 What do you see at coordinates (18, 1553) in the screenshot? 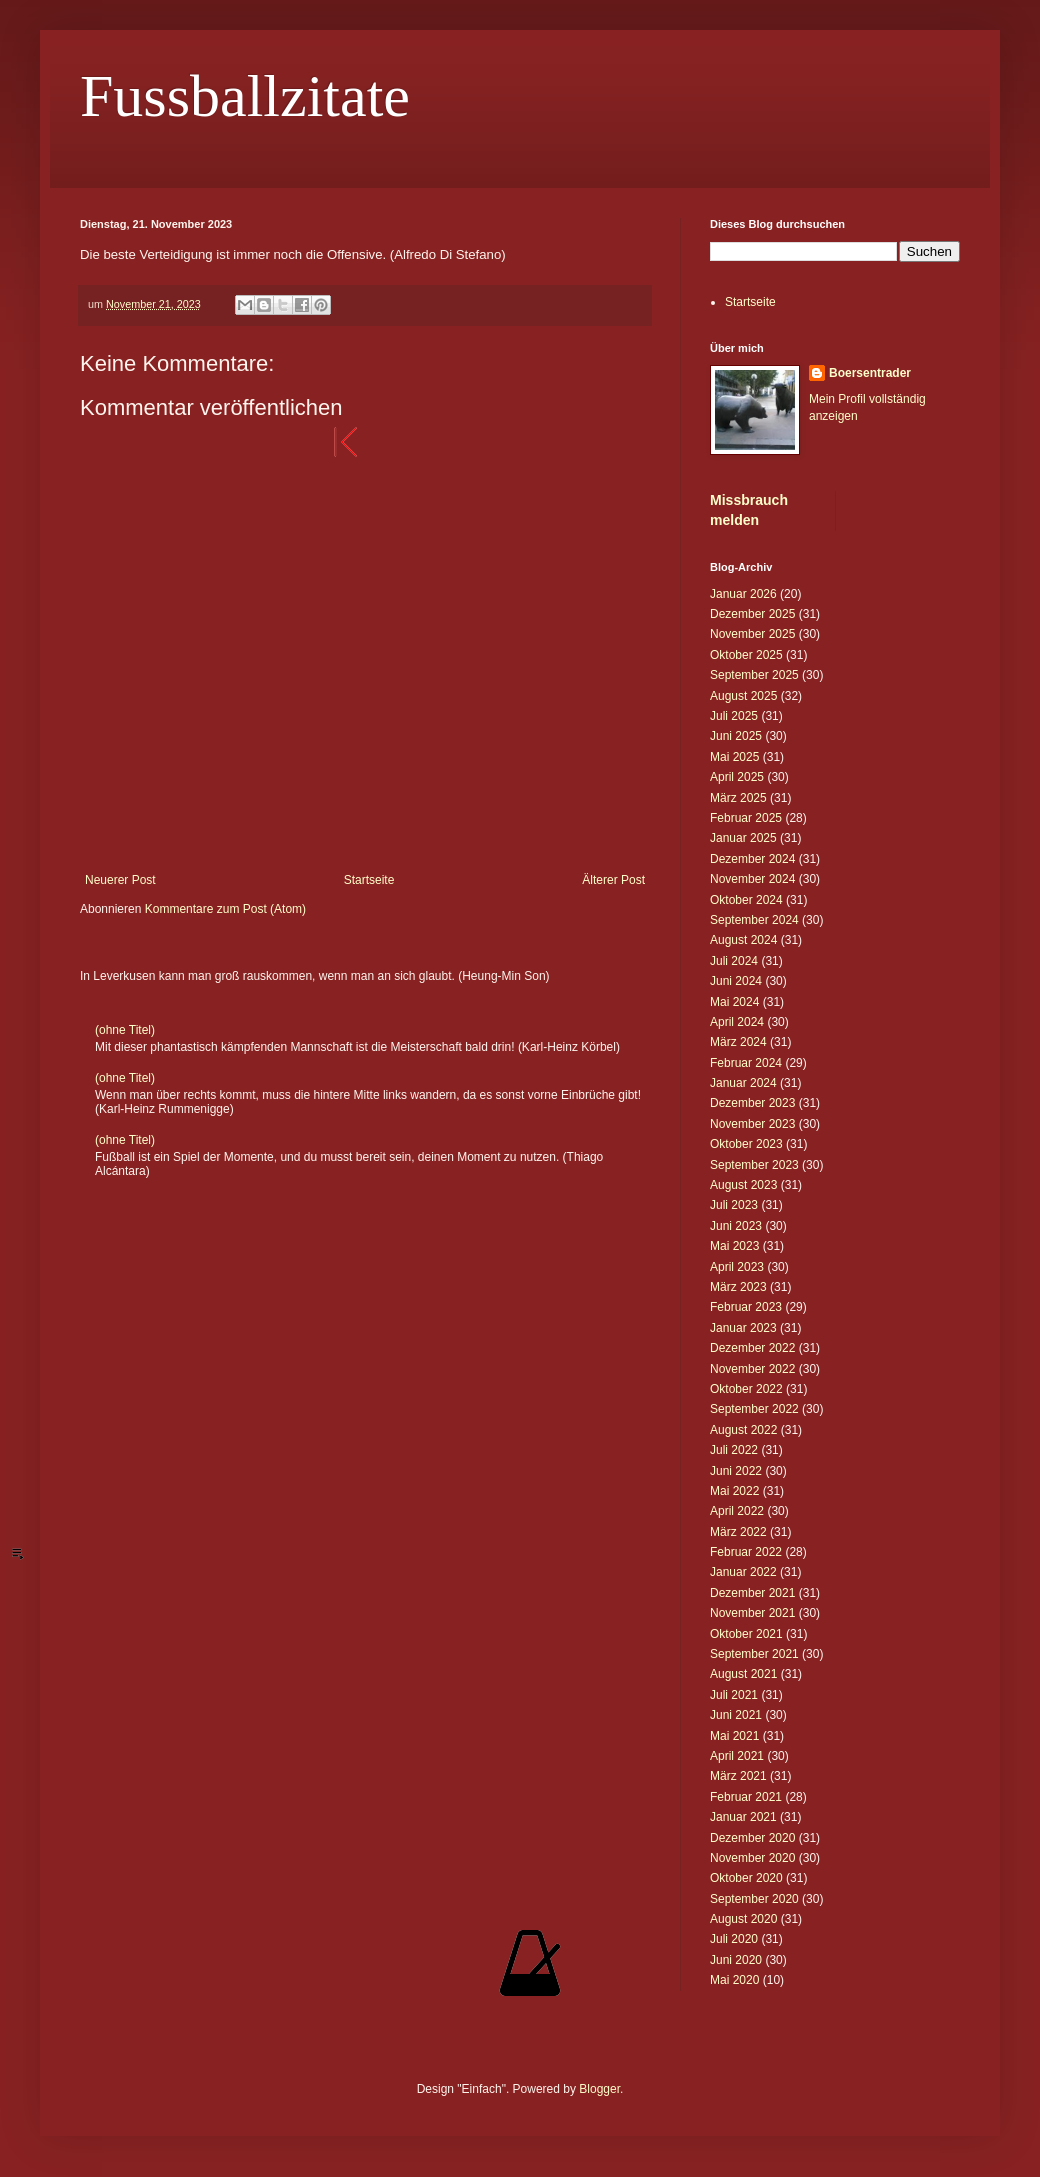
I see `play all items in a playlist` at bounding box center [18, 1553].